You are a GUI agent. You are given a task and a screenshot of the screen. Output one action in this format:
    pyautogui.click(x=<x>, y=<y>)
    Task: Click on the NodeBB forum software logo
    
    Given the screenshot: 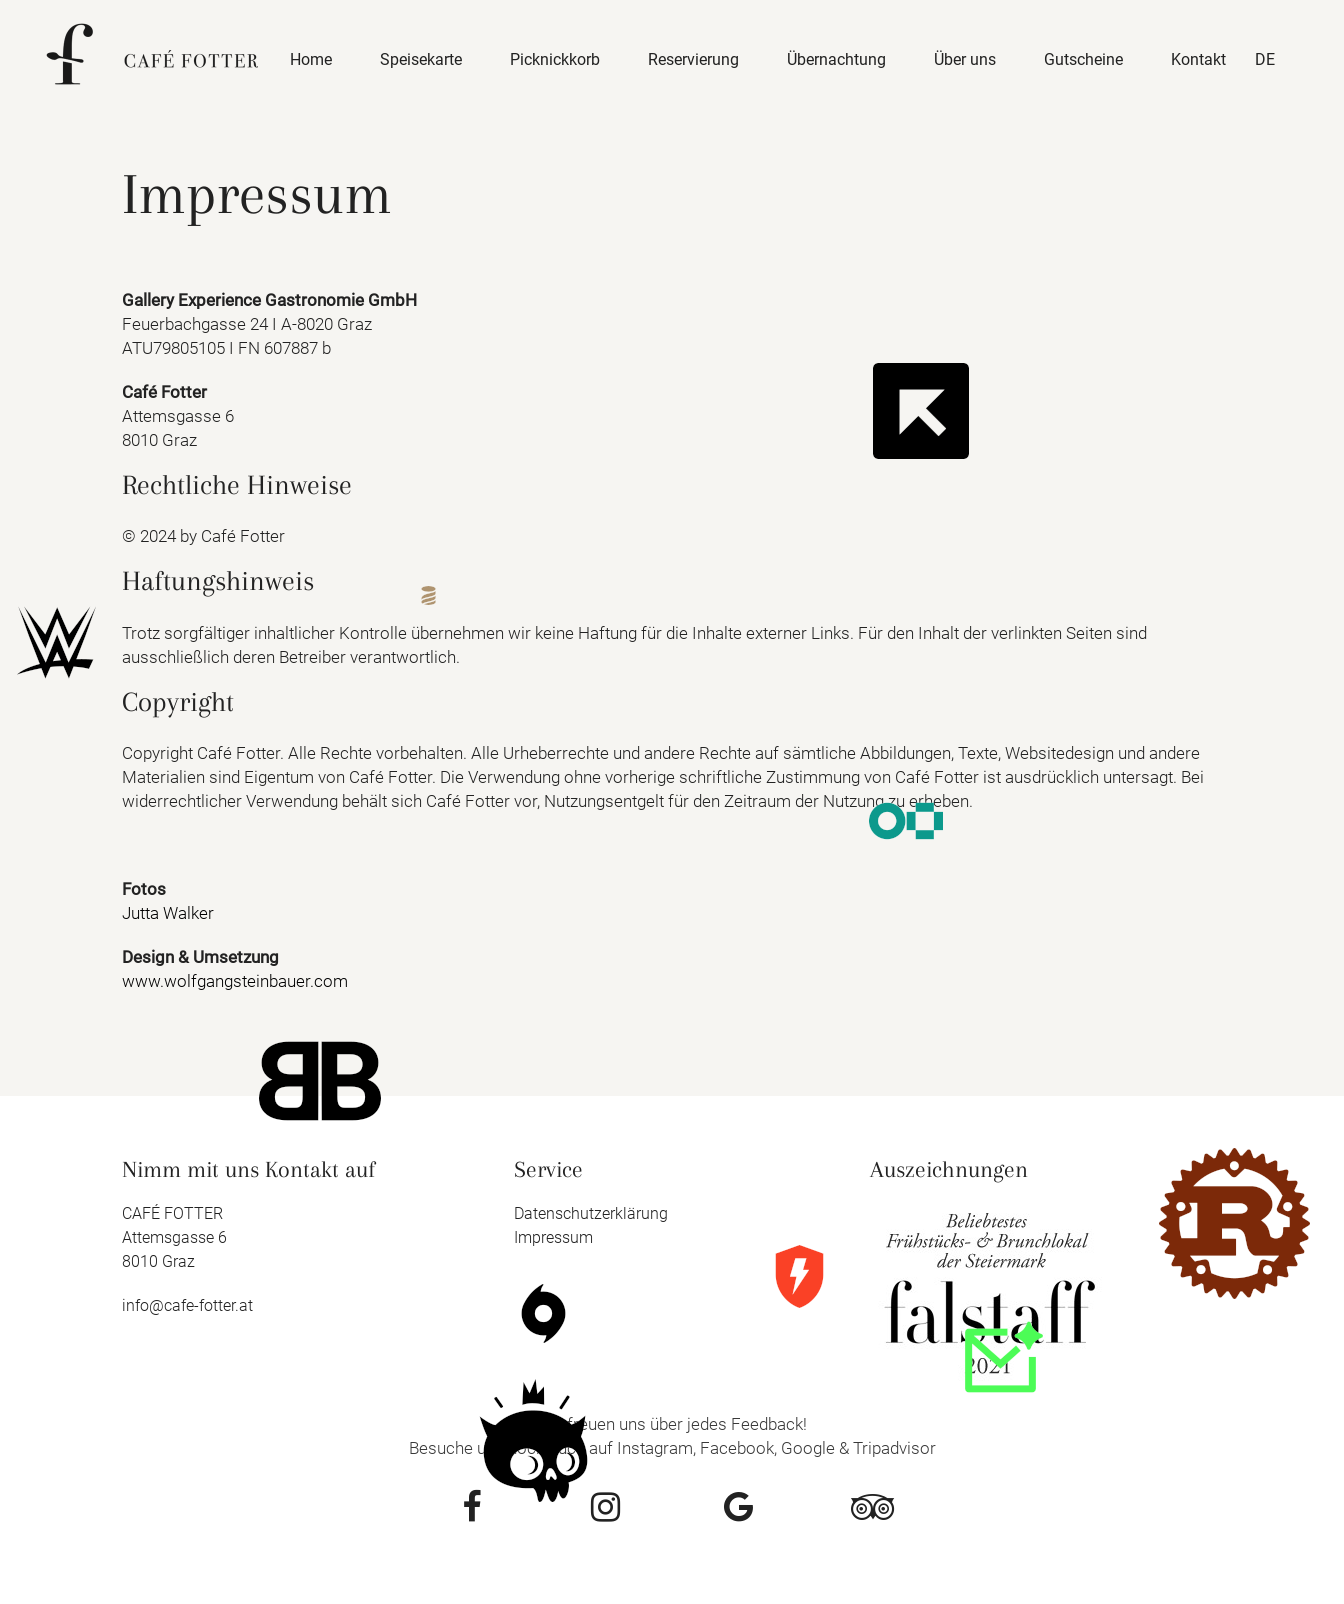 What is the action you would take?
    pyautogui.click(x=320, y=1081)
    